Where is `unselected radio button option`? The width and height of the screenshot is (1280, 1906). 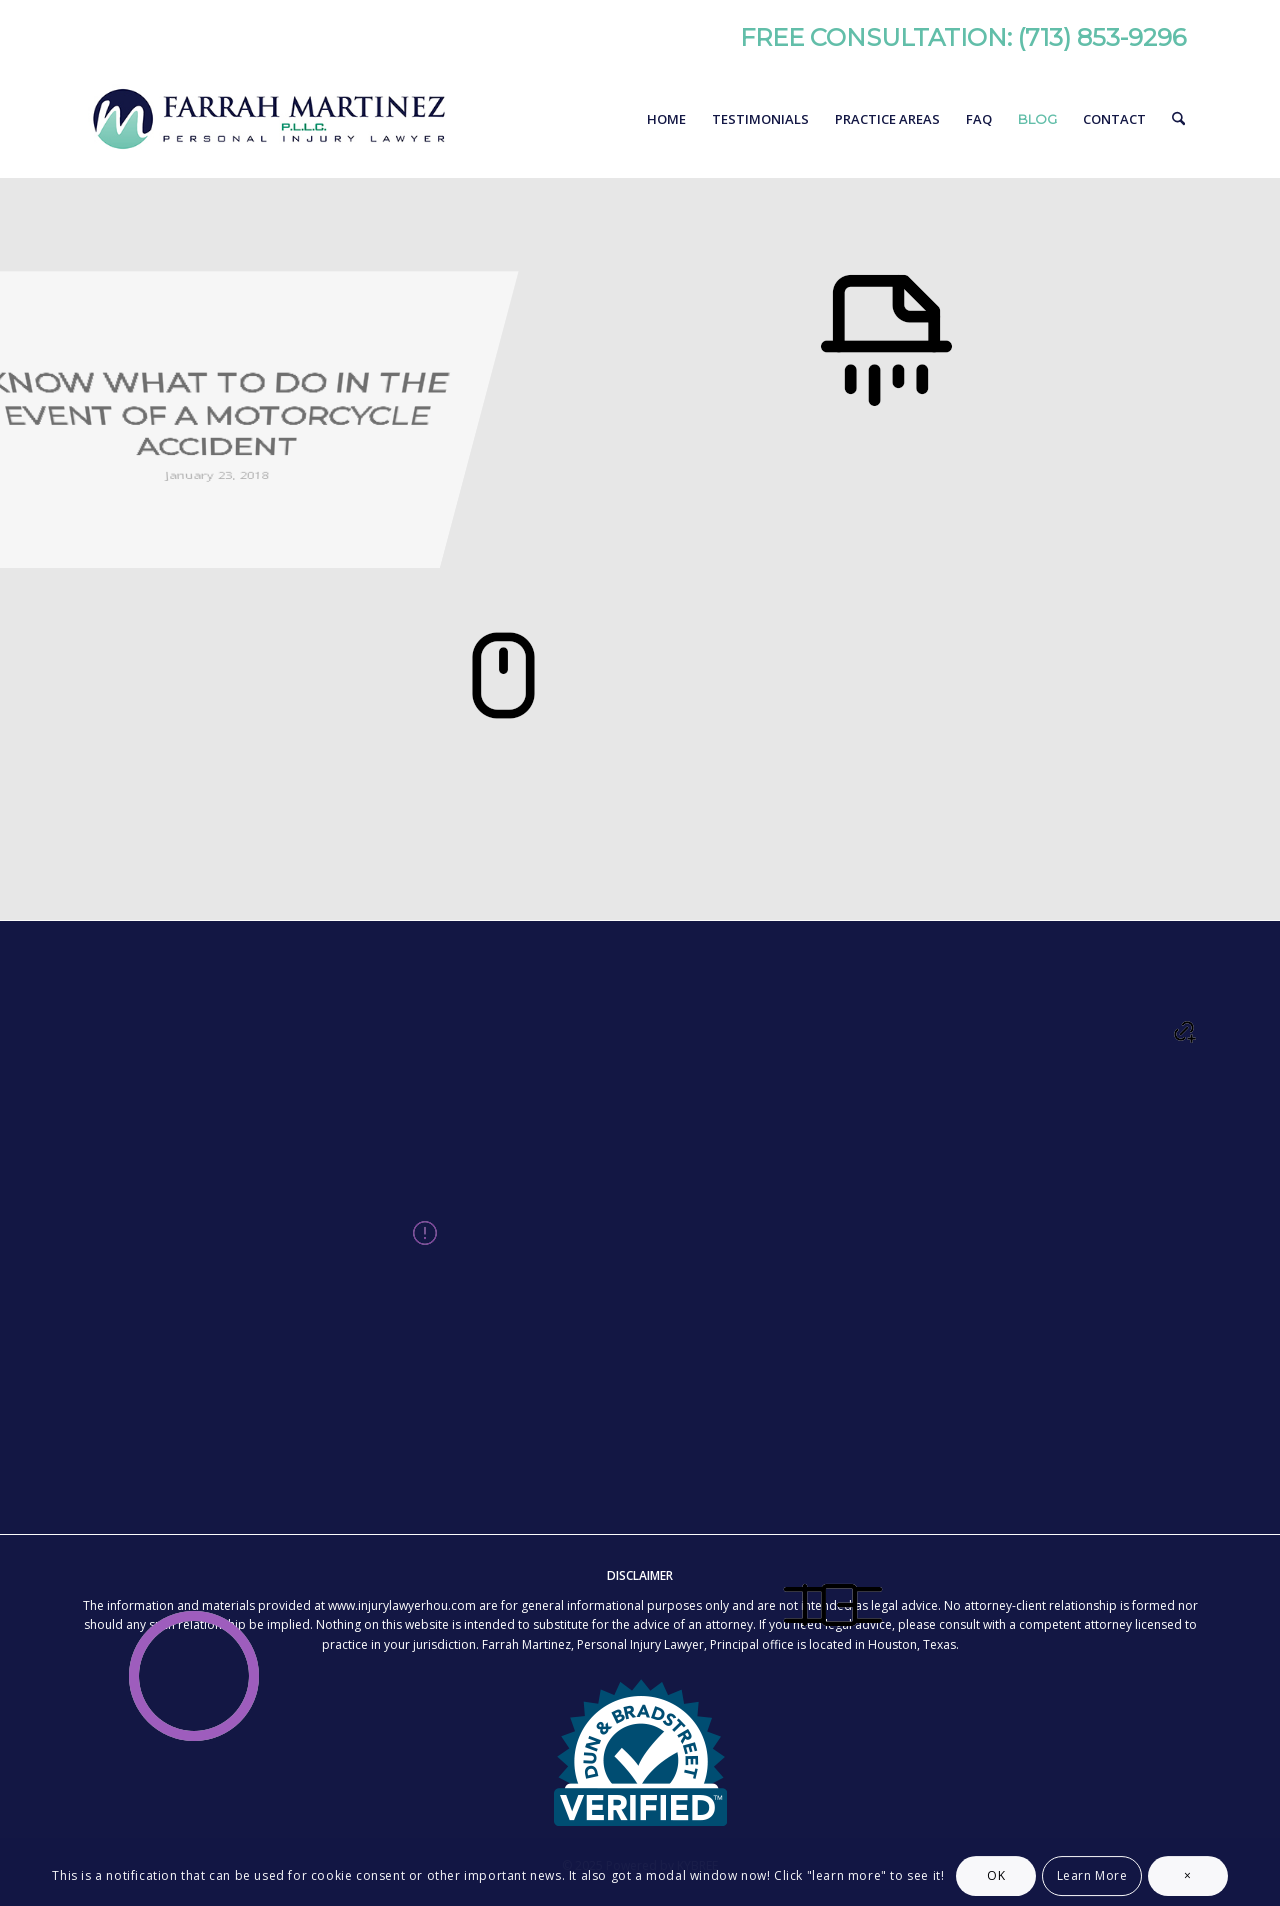 unselected radio button option is located at coordinates (194, 1676).